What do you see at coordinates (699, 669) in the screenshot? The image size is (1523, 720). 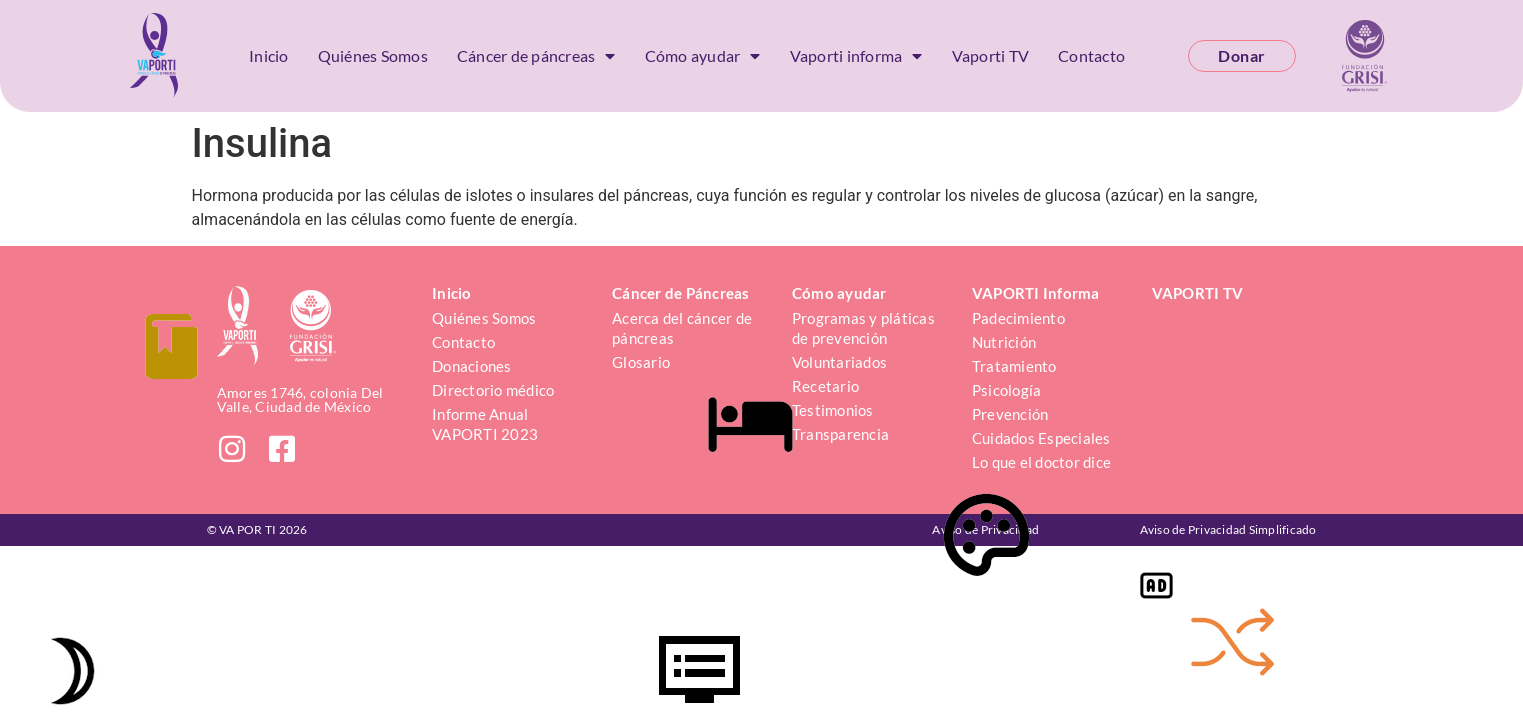 I see `access DVR or recorded content` at bounding box center [699, 669].